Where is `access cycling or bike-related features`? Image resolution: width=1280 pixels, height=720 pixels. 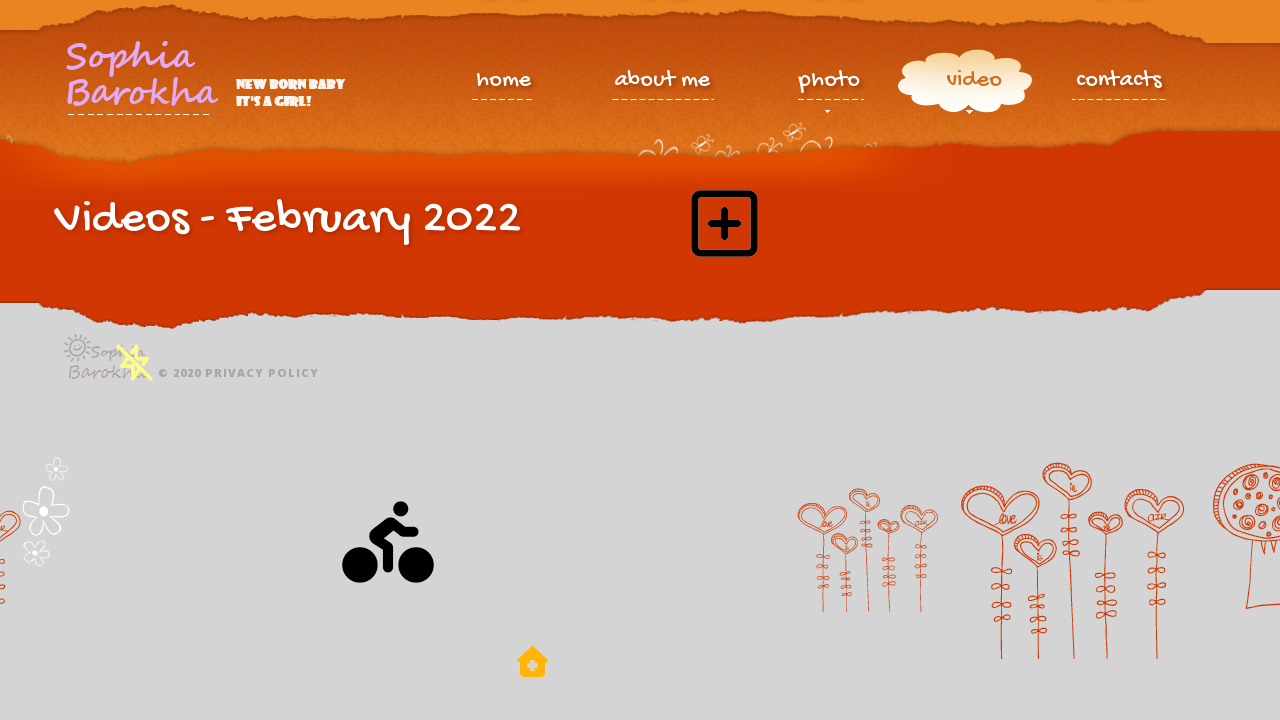
access cycling or bike-related features is located at coordinates (388, 542).